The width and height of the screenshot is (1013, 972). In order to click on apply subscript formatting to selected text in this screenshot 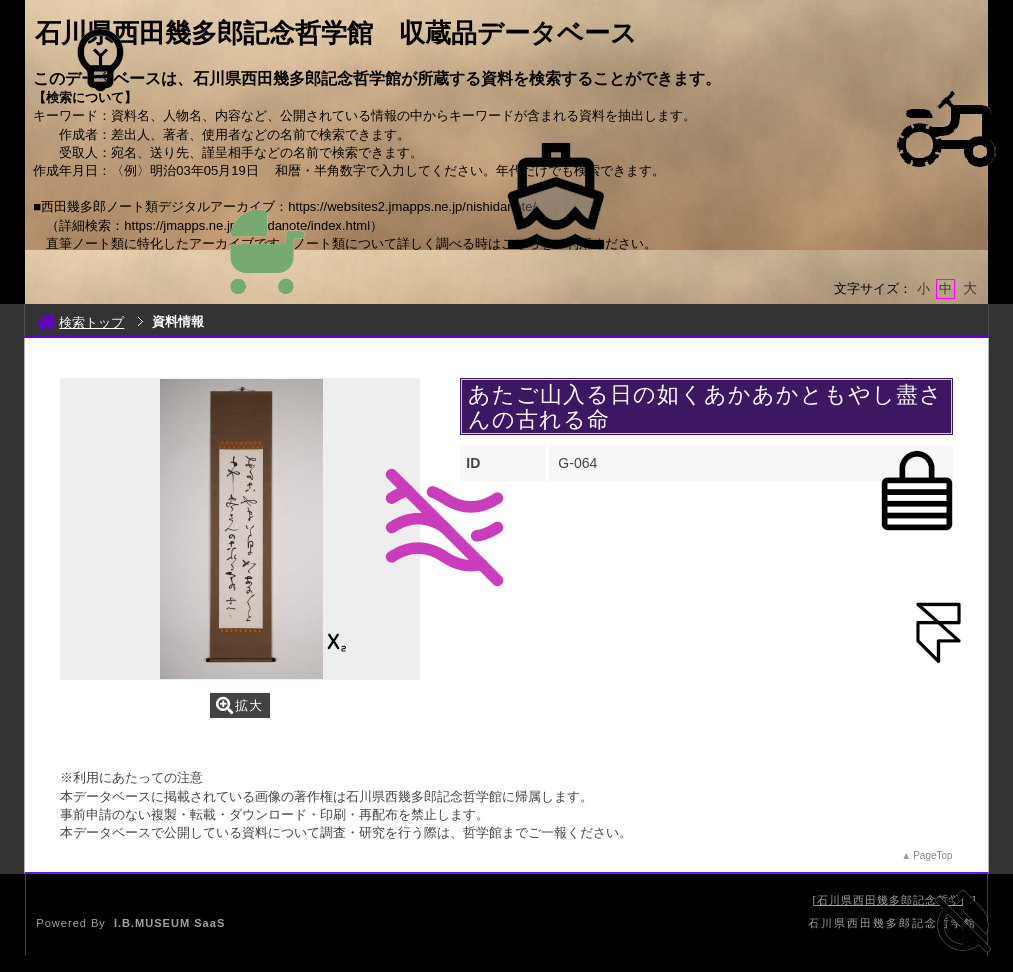, I will do `click(333, 642)`.